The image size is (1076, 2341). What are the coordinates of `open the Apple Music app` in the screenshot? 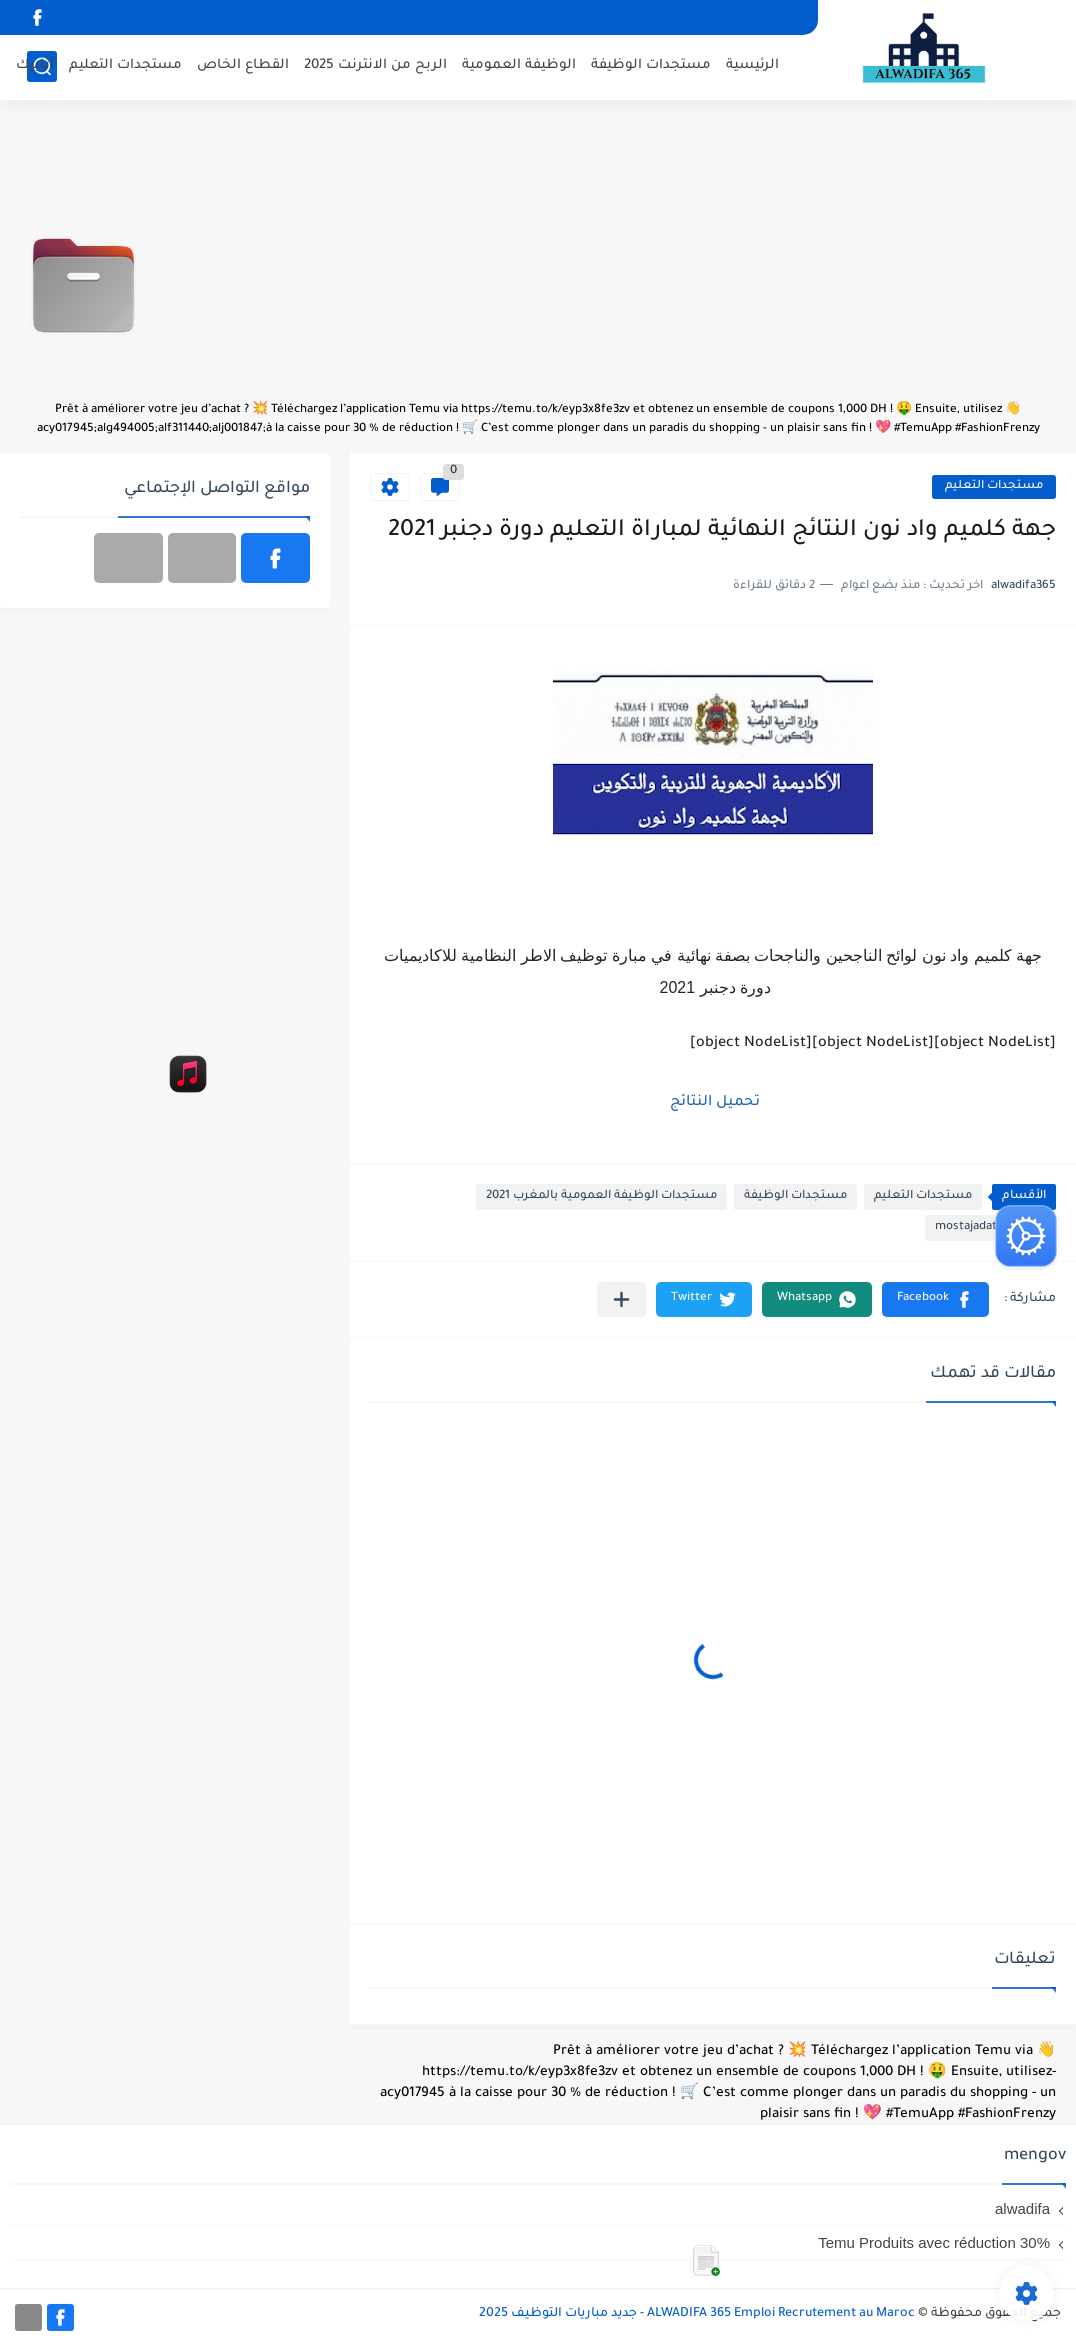 It's located at (188, 1074).